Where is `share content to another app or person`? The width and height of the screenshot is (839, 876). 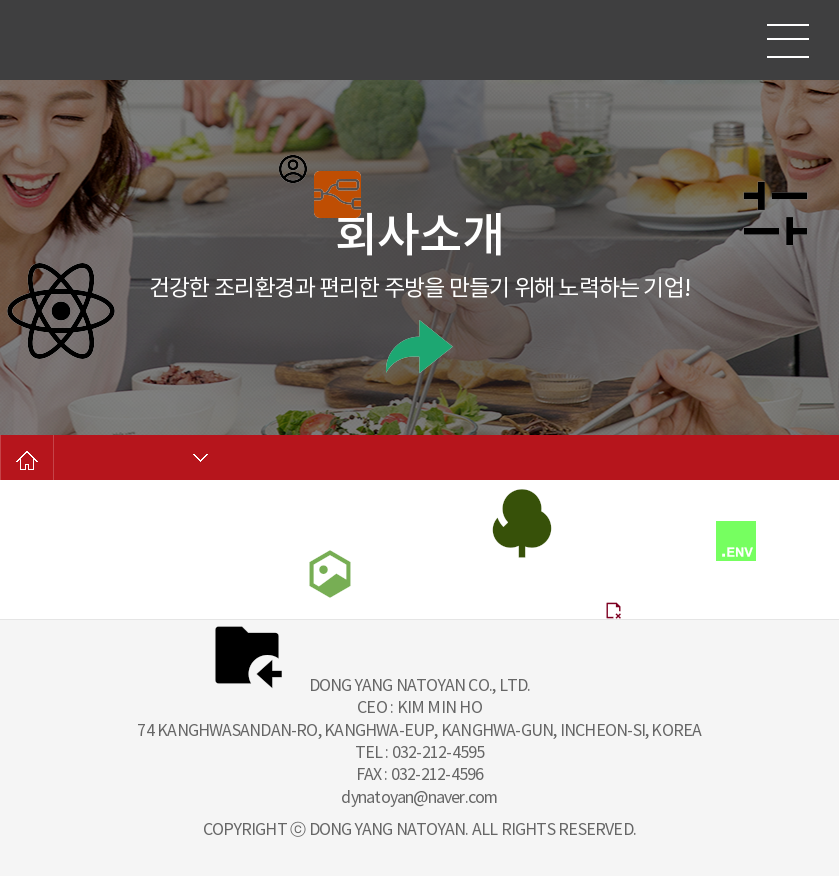
share content to another app or person is located at coordinates (416, 350).